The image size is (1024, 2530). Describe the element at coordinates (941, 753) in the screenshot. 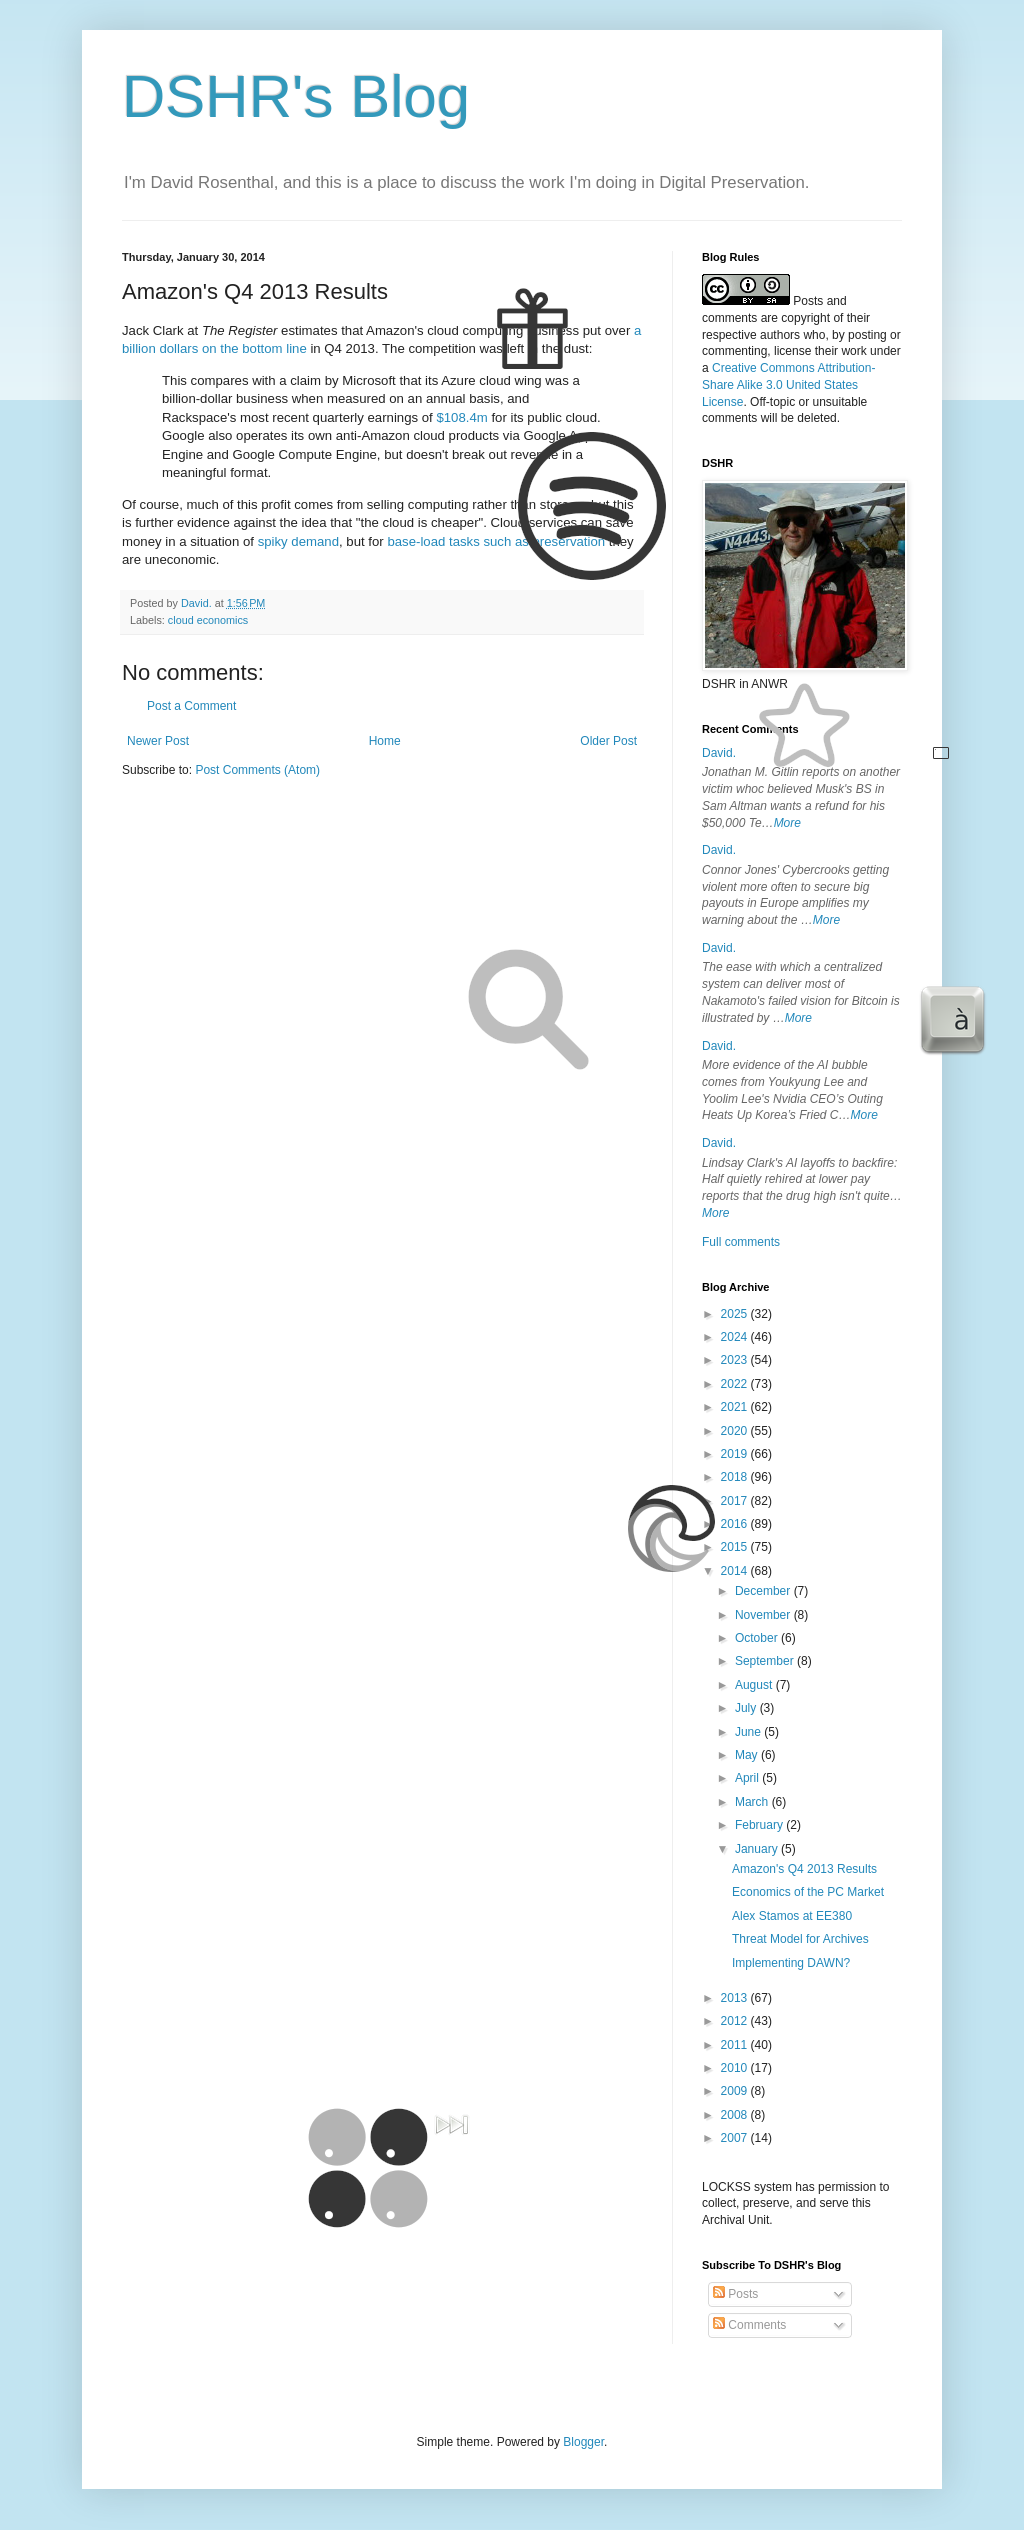

I see `indicates tablet device connected` at that location.